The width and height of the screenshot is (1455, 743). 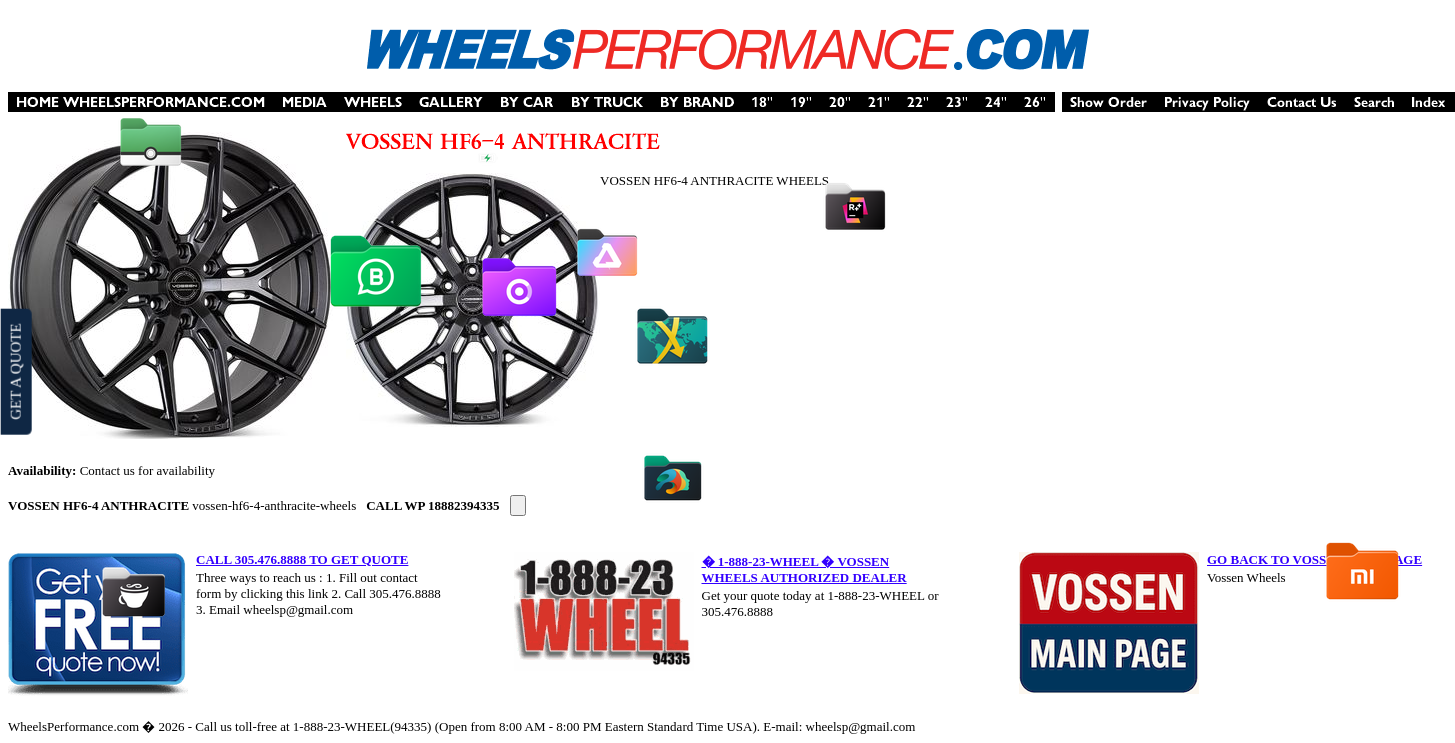 I want to click on open the Affinity app folder, so click(x=607, y=254).